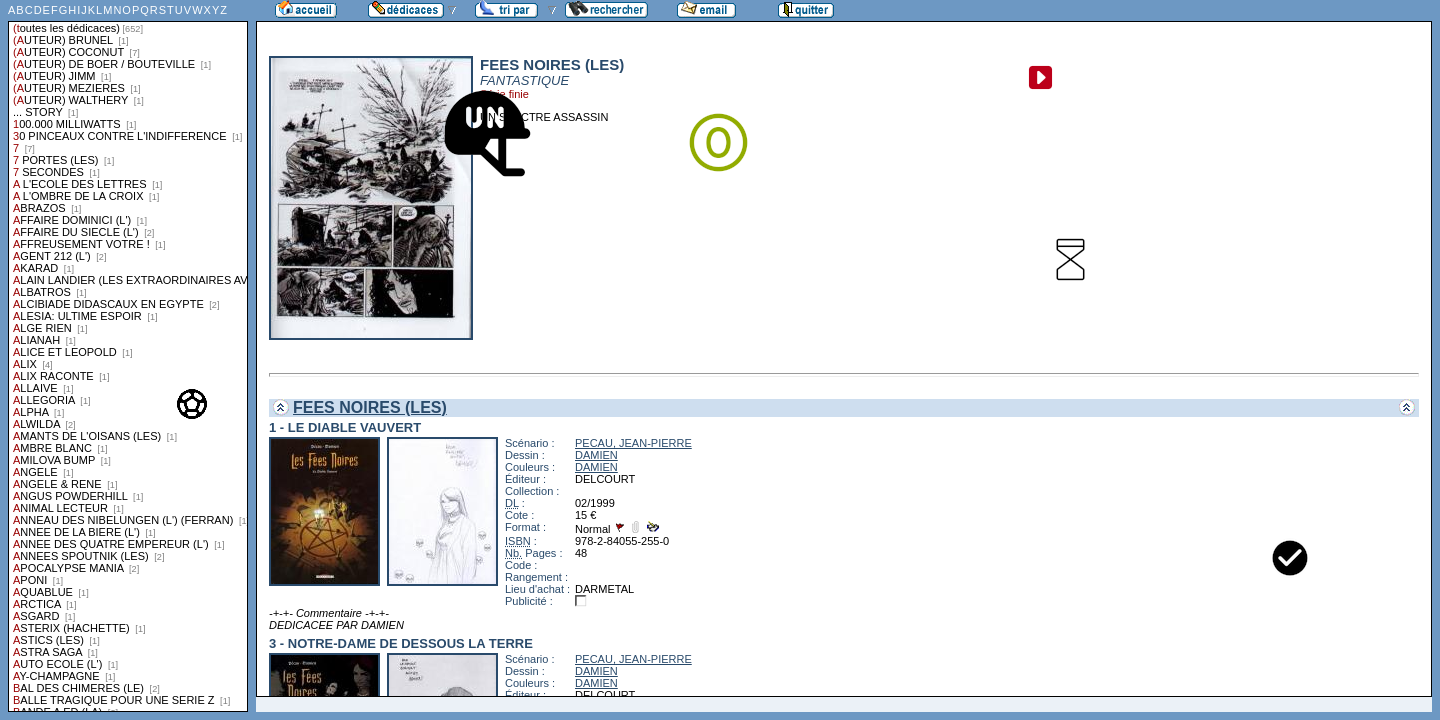 This screenshot has height=720, width=1440. I want to click on indicates a timer or countdown just started, so click(1070, 259).